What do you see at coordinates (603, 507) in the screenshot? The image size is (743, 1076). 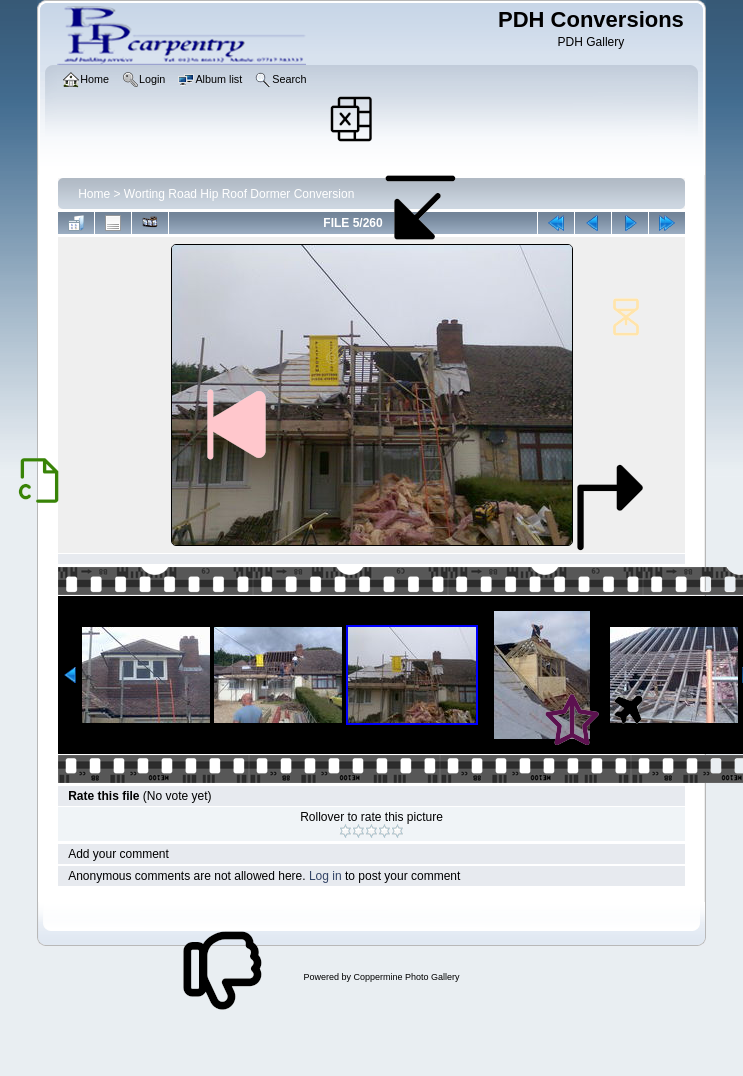 I see `forward or share content` at bounding box center [603, 507].